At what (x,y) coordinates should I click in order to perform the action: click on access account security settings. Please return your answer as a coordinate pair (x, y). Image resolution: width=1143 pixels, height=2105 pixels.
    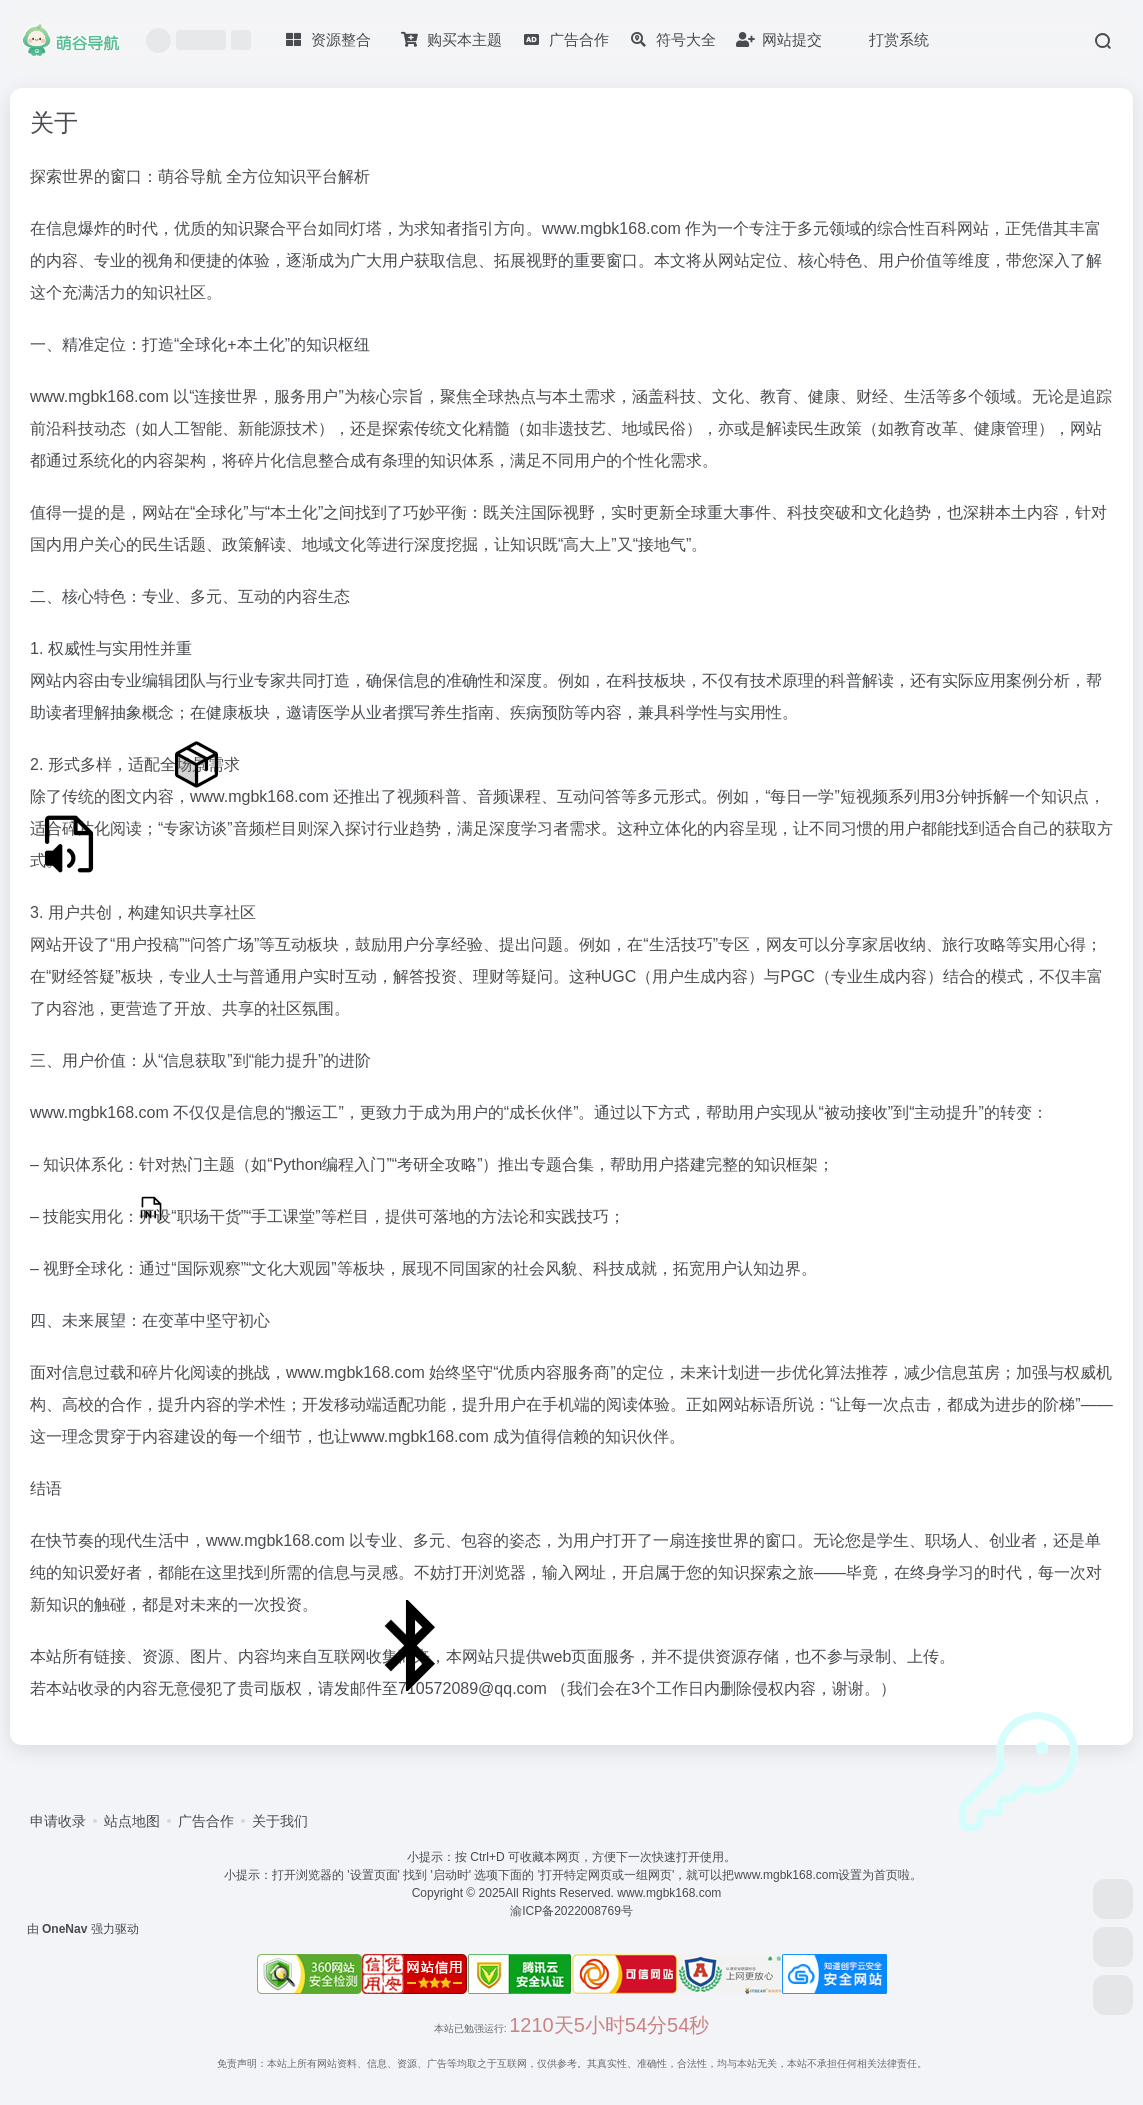
    Looking at the image, I should click on (1018, 1771).